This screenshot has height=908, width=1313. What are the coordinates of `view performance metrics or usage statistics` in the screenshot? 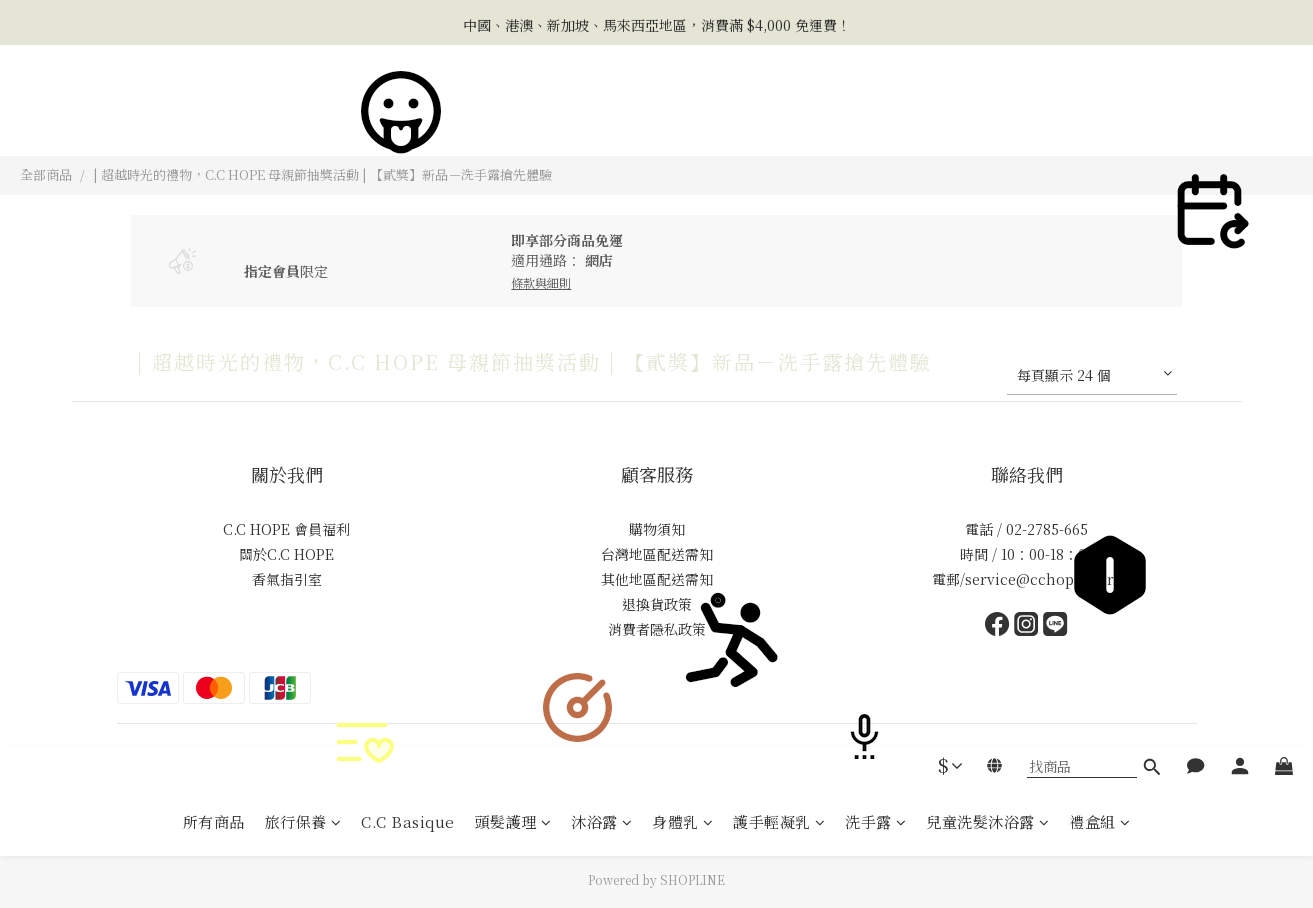 It's located at (577, 707).